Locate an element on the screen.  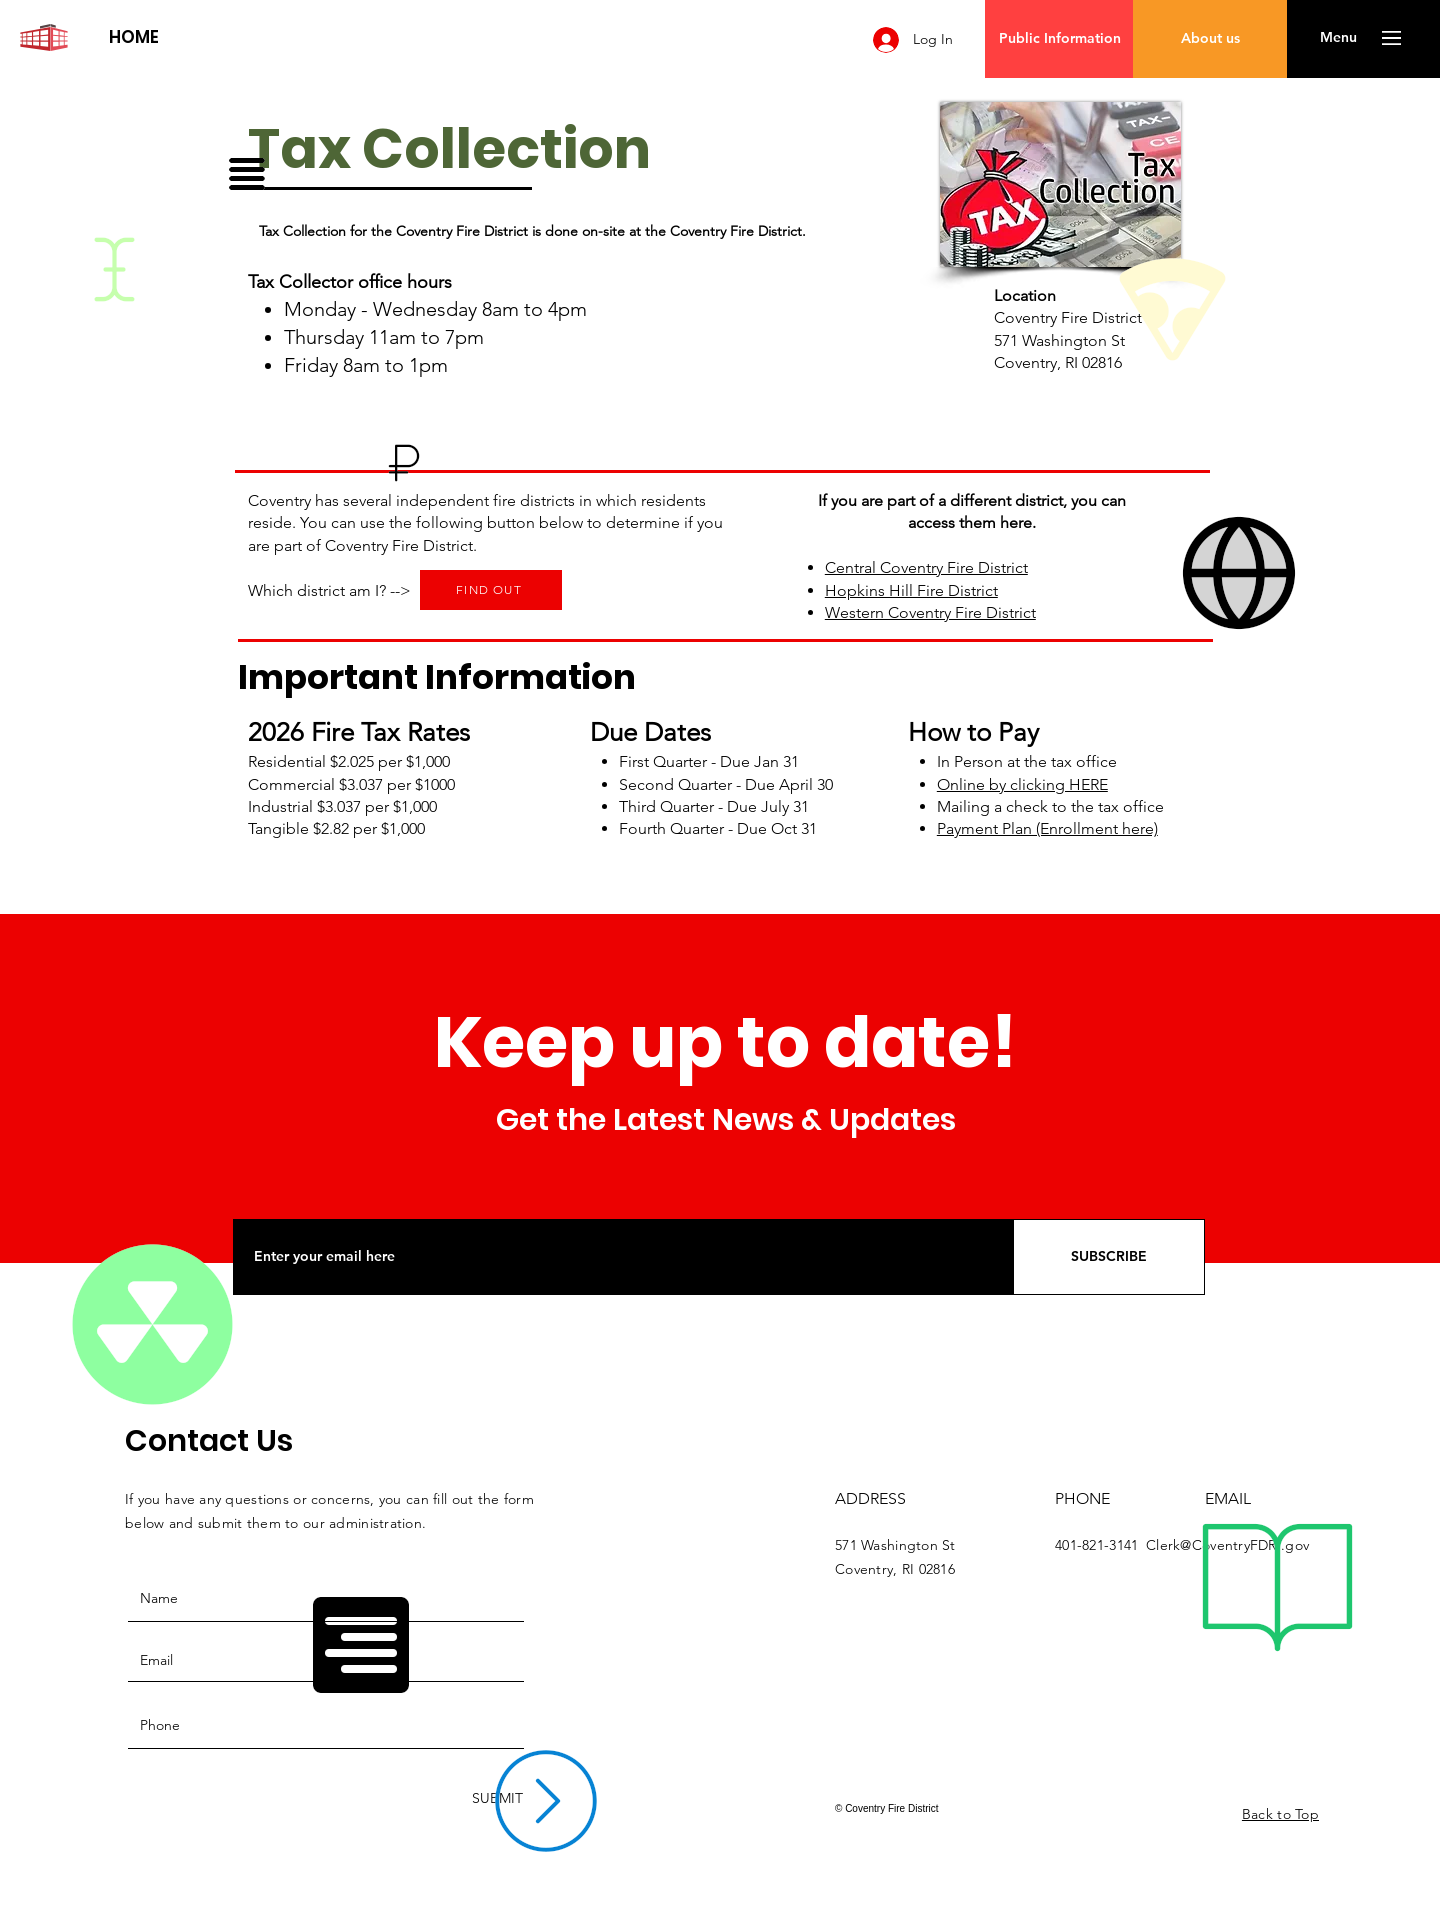
align text to the right is located at coordinates (361, 1645).